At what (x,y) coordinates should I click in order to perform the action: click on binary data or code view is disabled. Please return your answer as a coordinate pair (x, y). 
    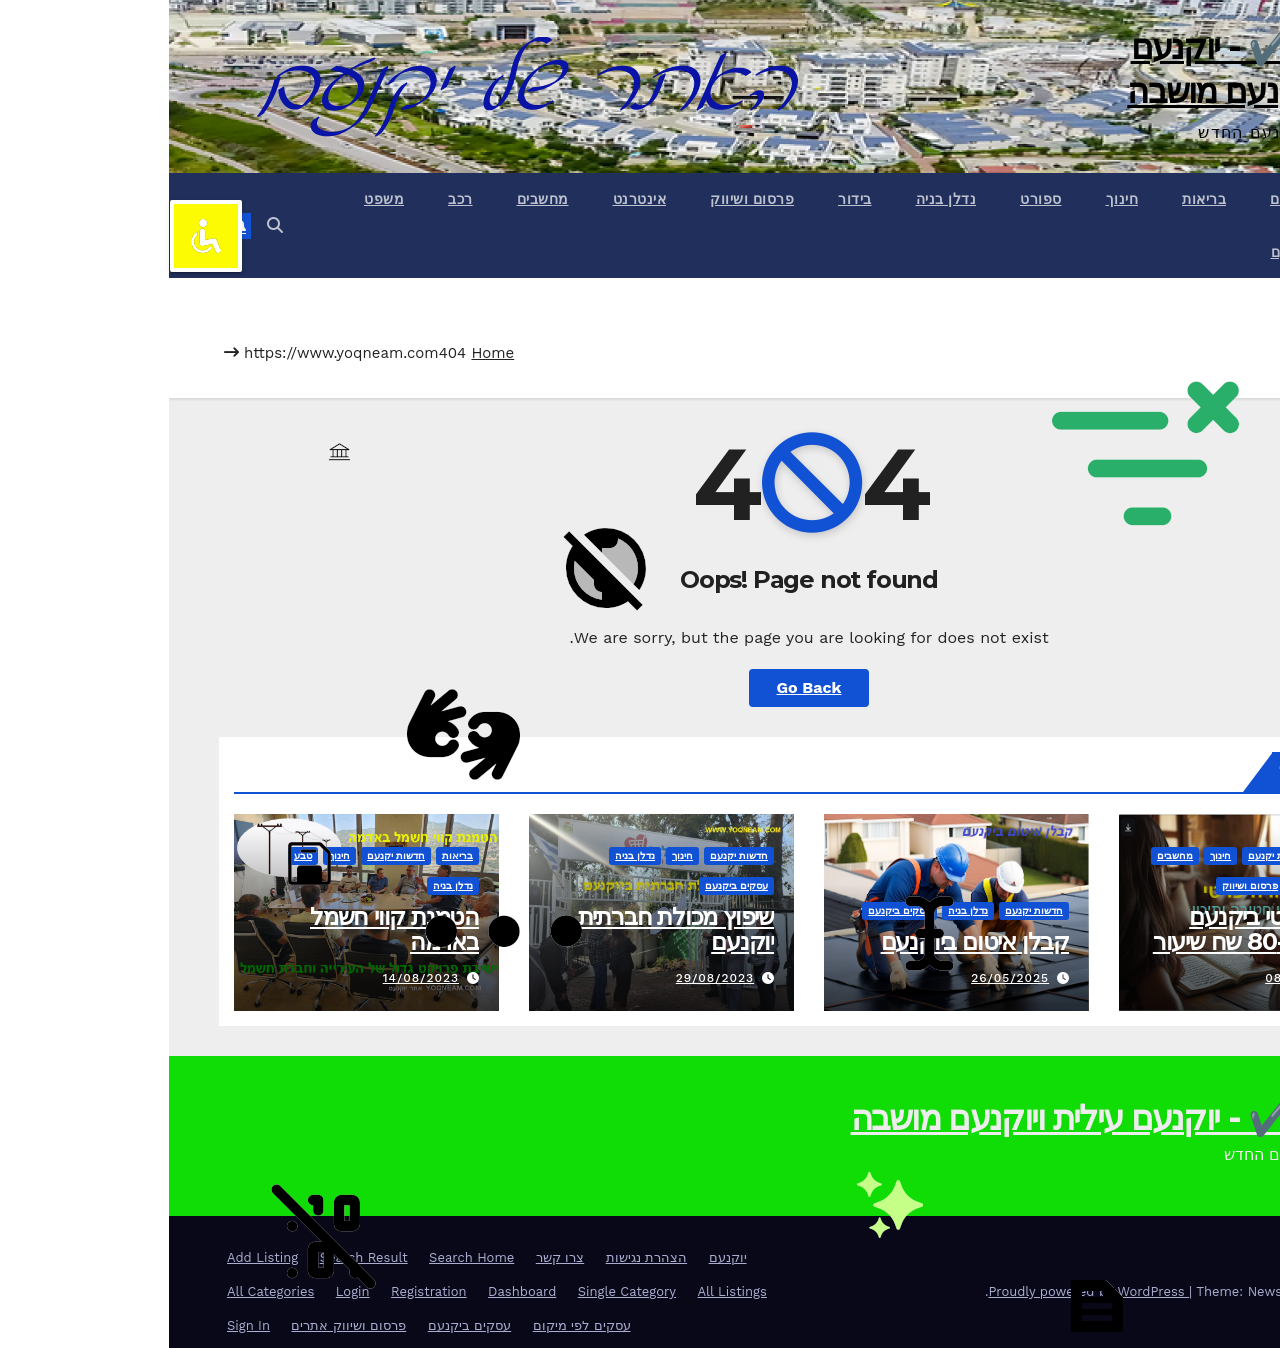
    Looking at the image, I should click on (323, 1236).